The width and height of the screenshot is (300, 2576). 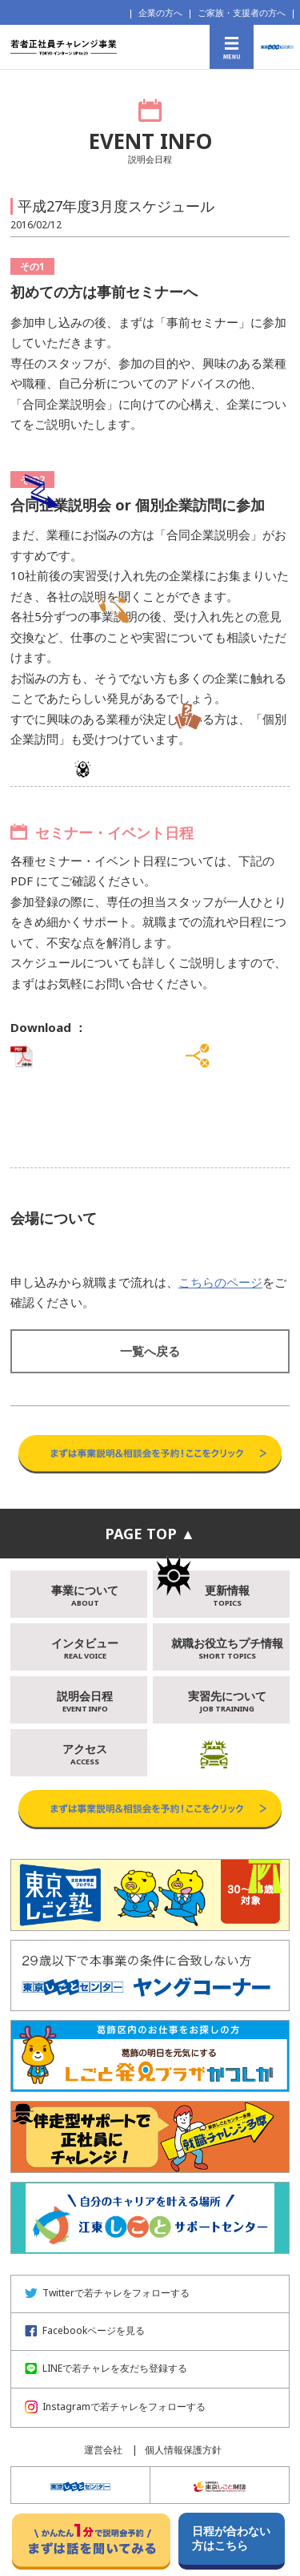 I want to click on select between multiple options, so click(x=197, y=1055).